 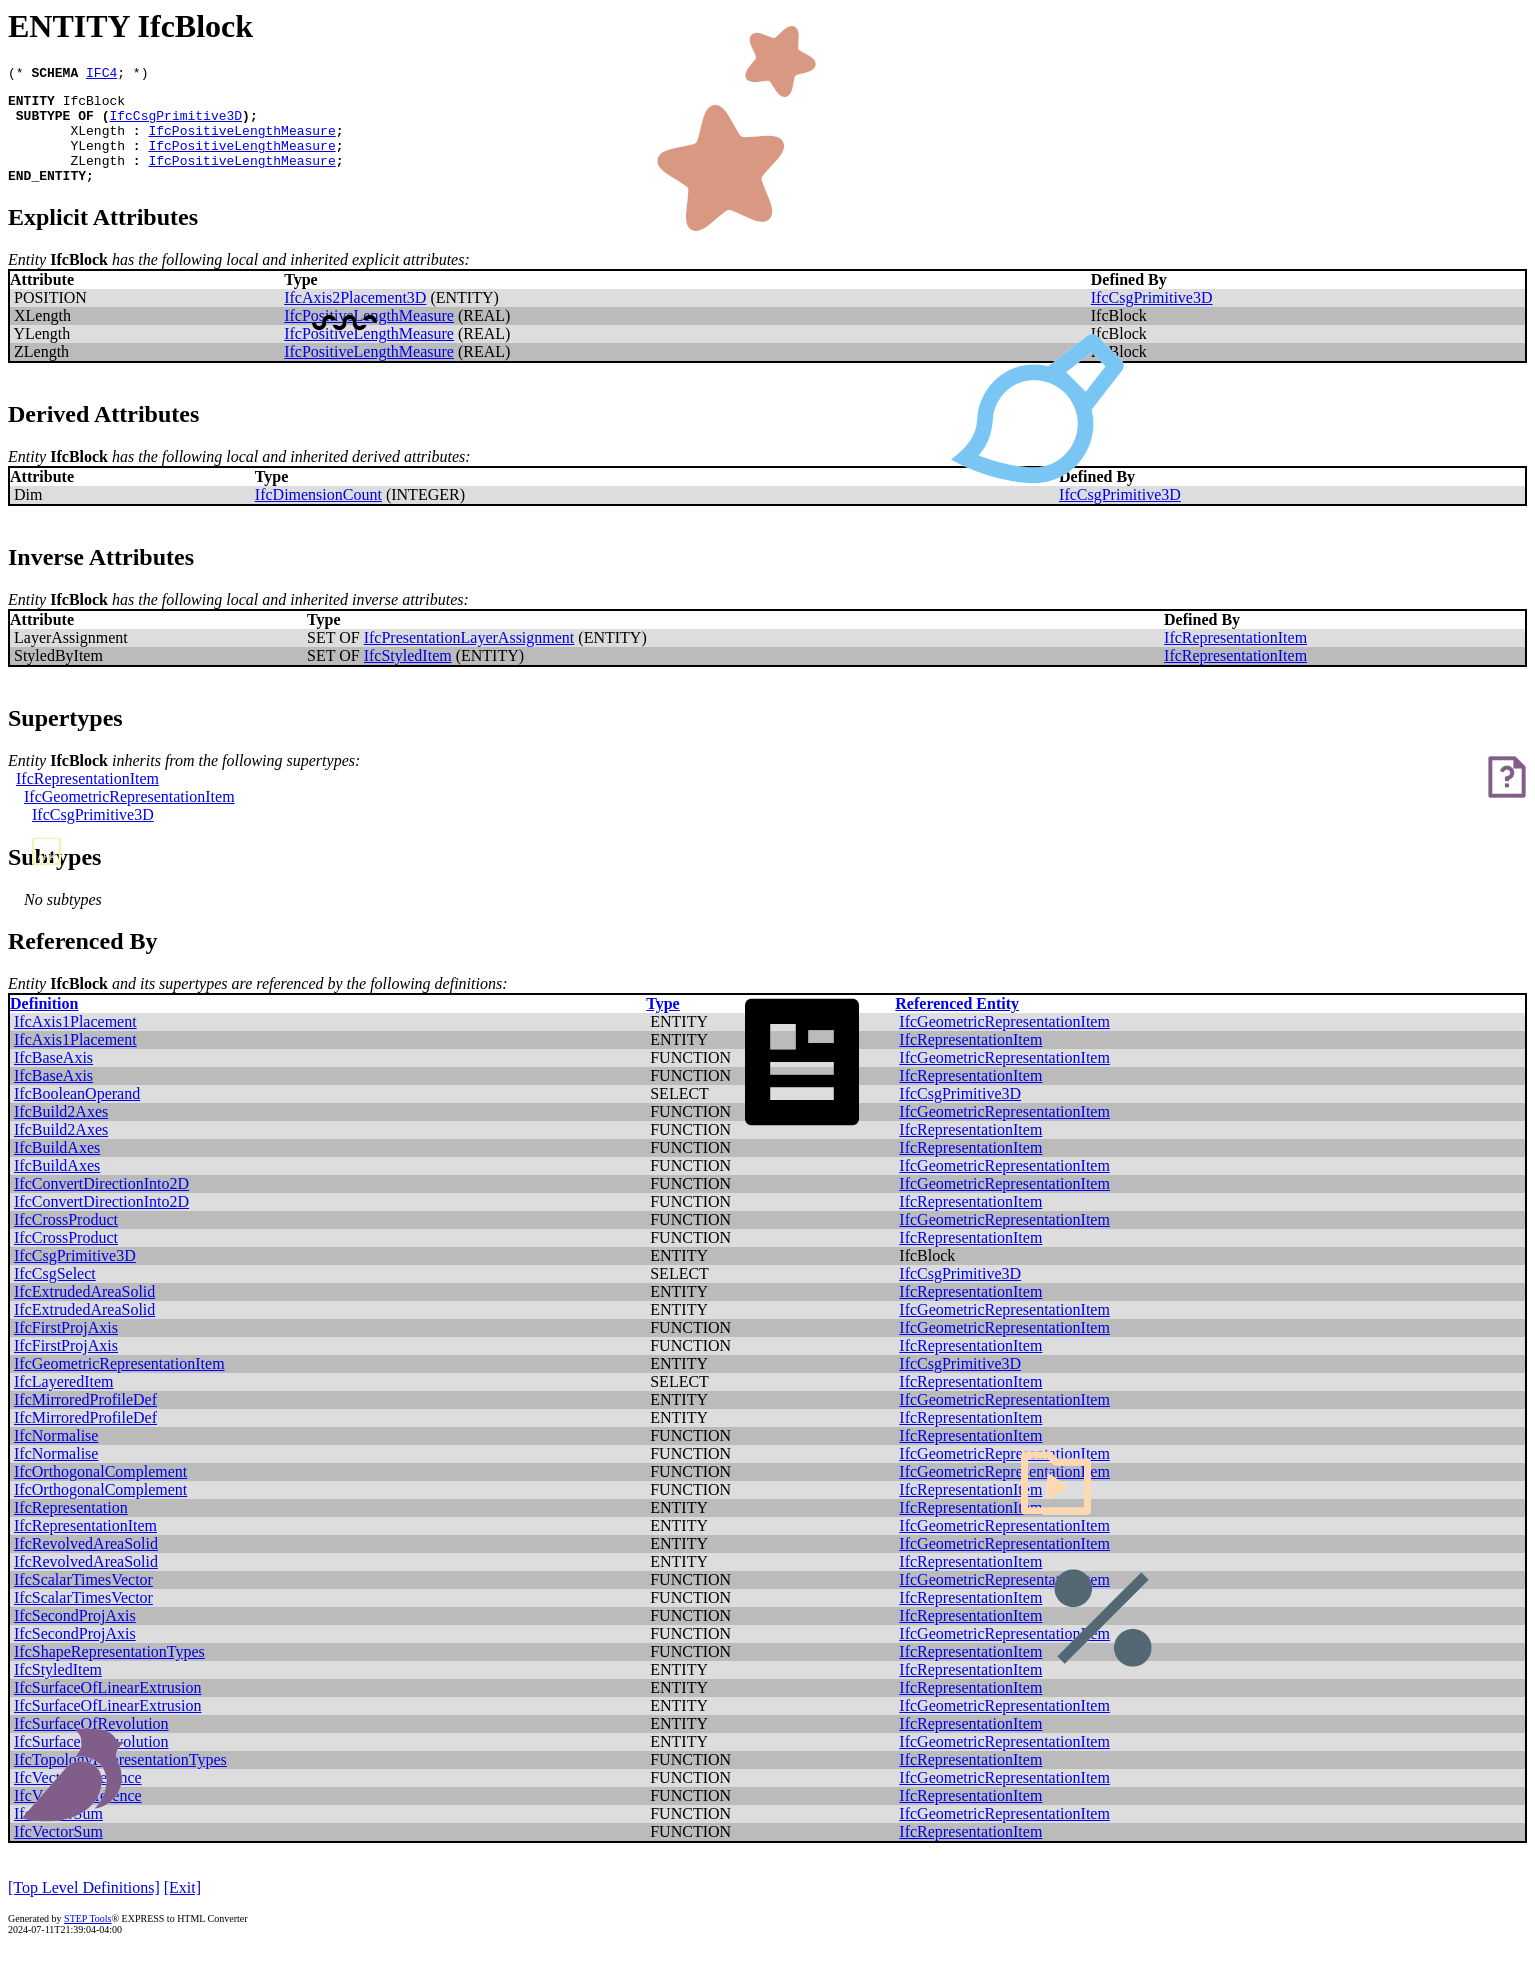 What do you see at coordinates (1056, 1483) in the screenshot?
I see `open video files folder` at bounding box center [1056, 1483].